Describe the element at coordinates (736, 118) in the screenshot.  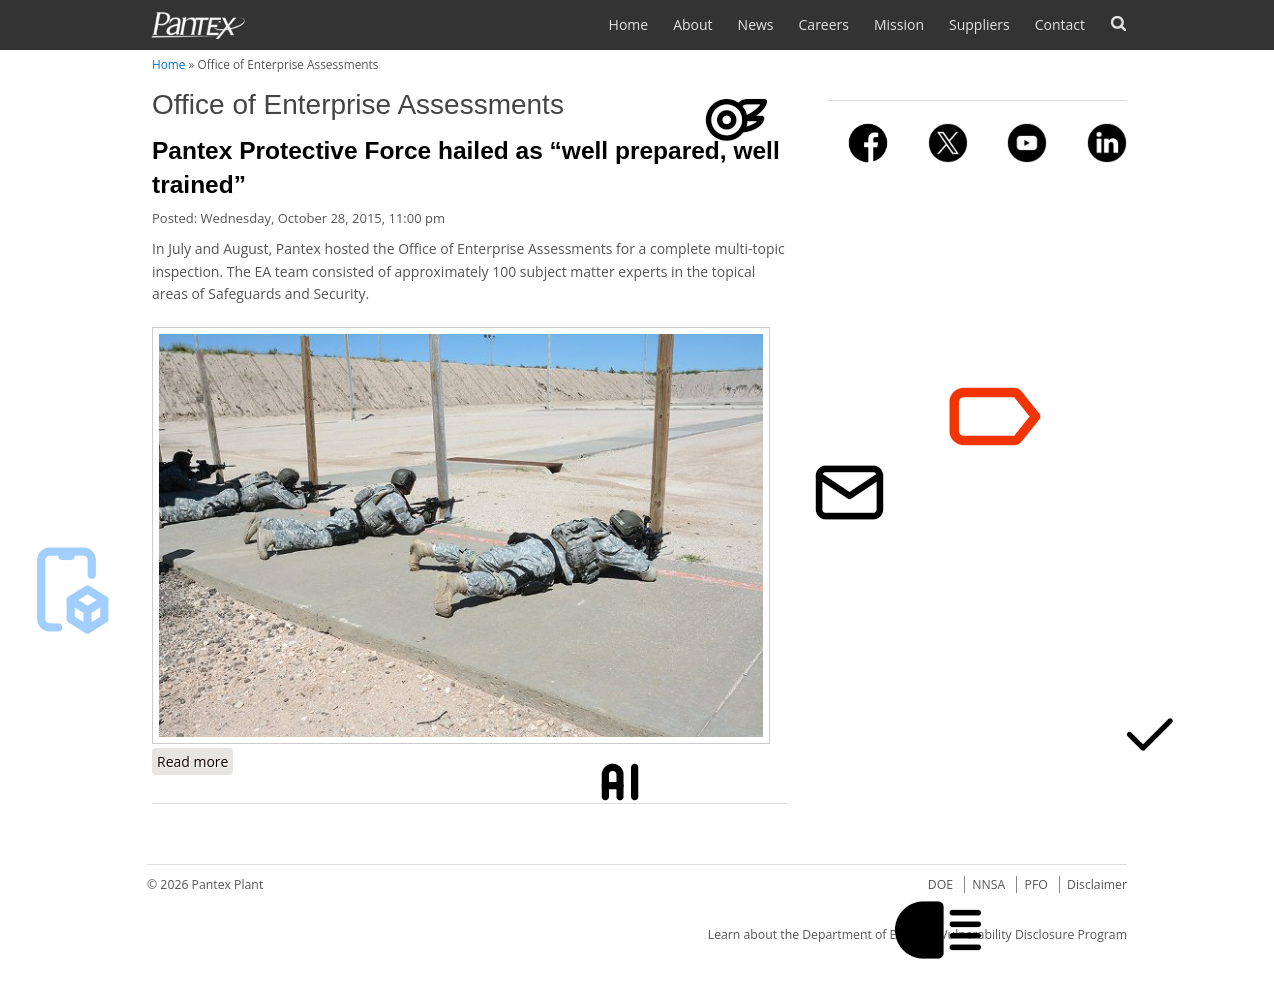
I see `link to OnlyFans profile` at that location.